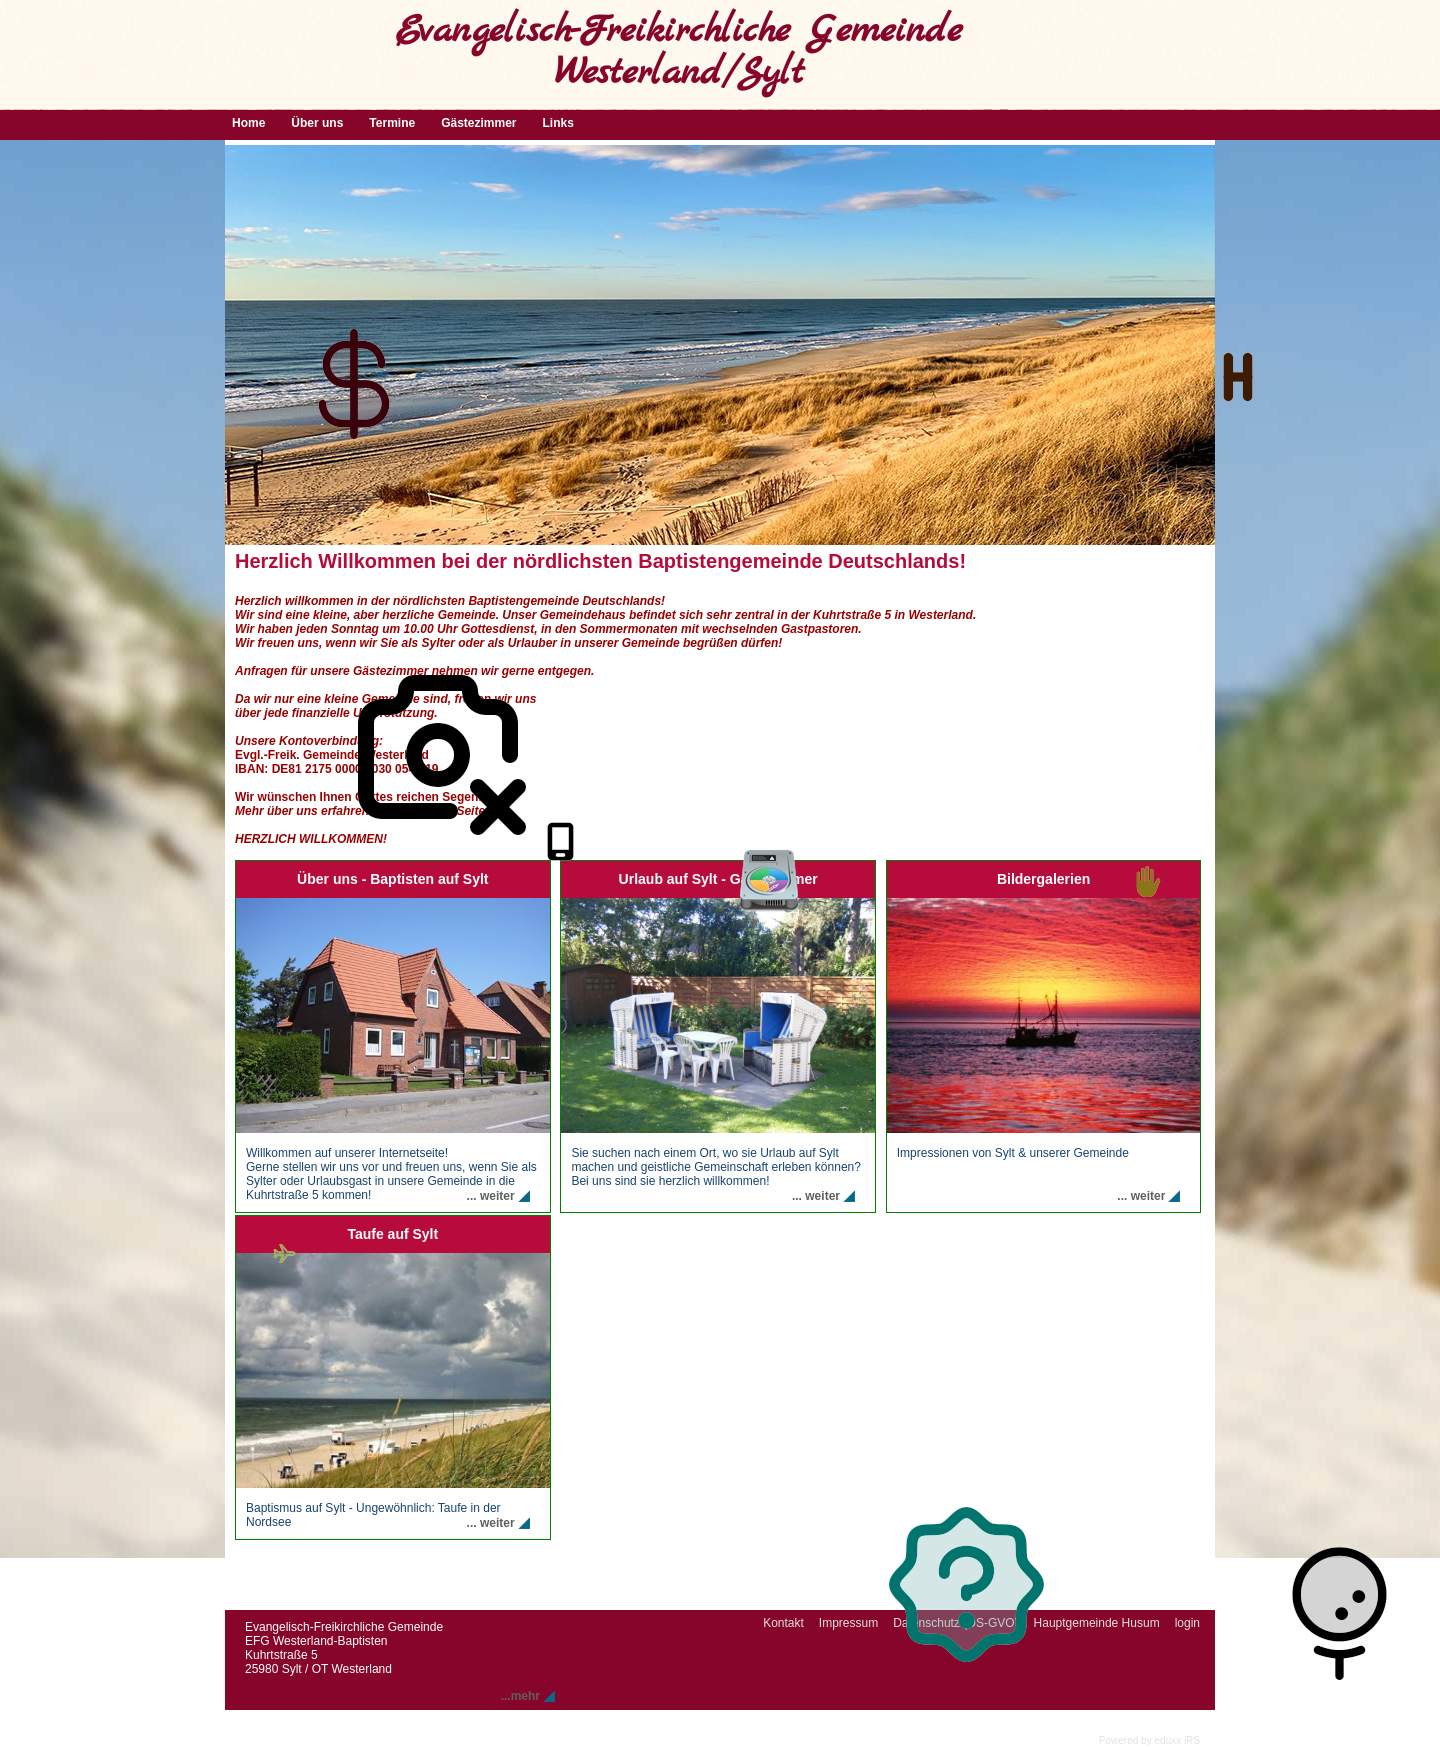  I want to click on enable airplane mode, so click(284, 1253).